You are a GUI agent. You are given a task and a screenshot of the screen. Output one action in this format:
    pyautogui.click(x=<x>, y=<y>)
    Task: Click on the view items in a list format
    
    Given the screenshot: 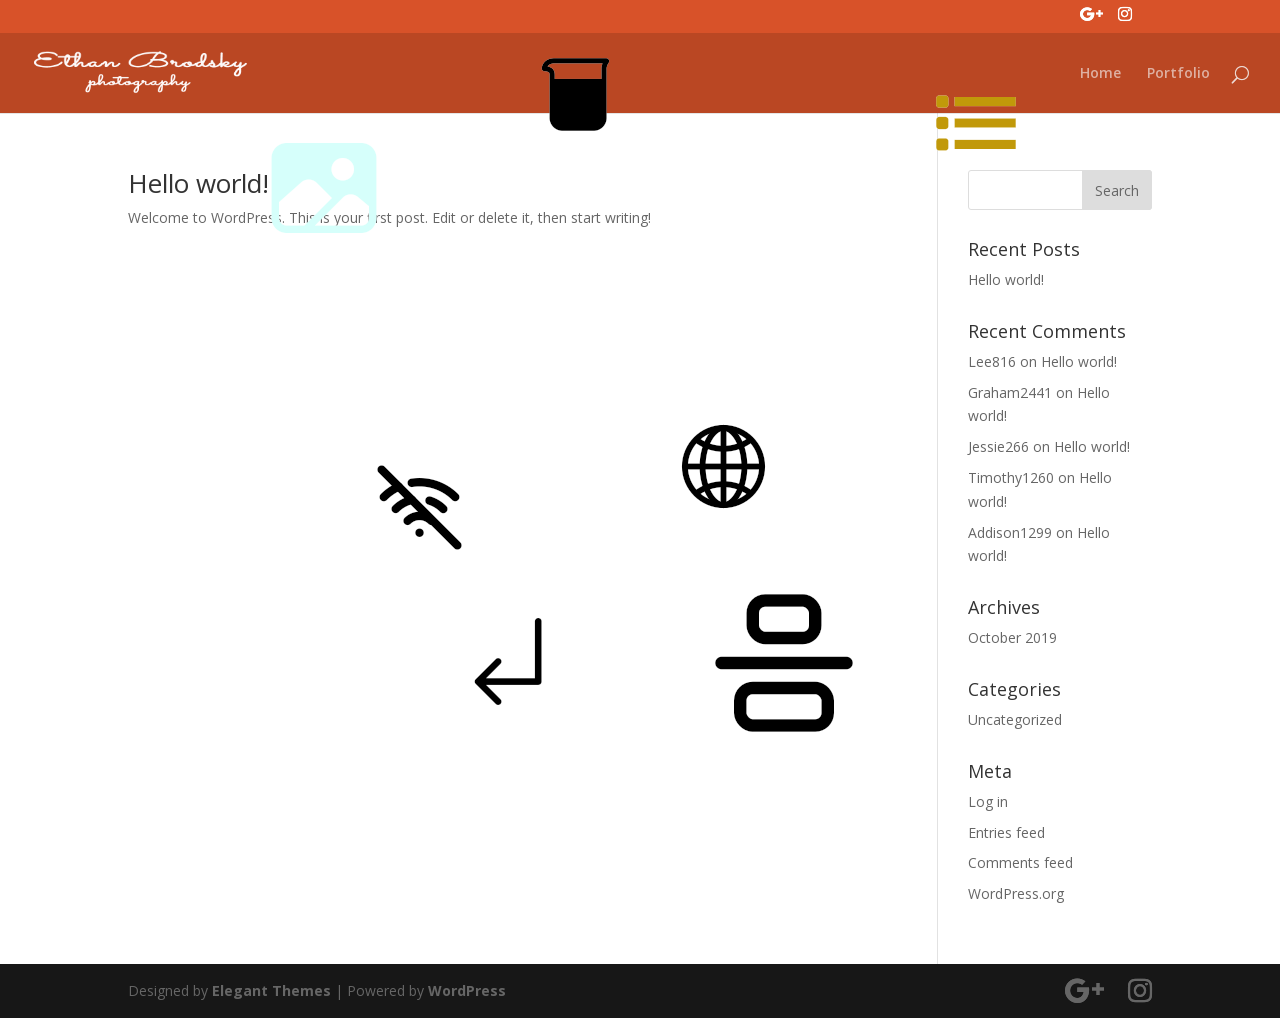 What is the action you would take?
    pyautogui.click(x=976, y=123)
    